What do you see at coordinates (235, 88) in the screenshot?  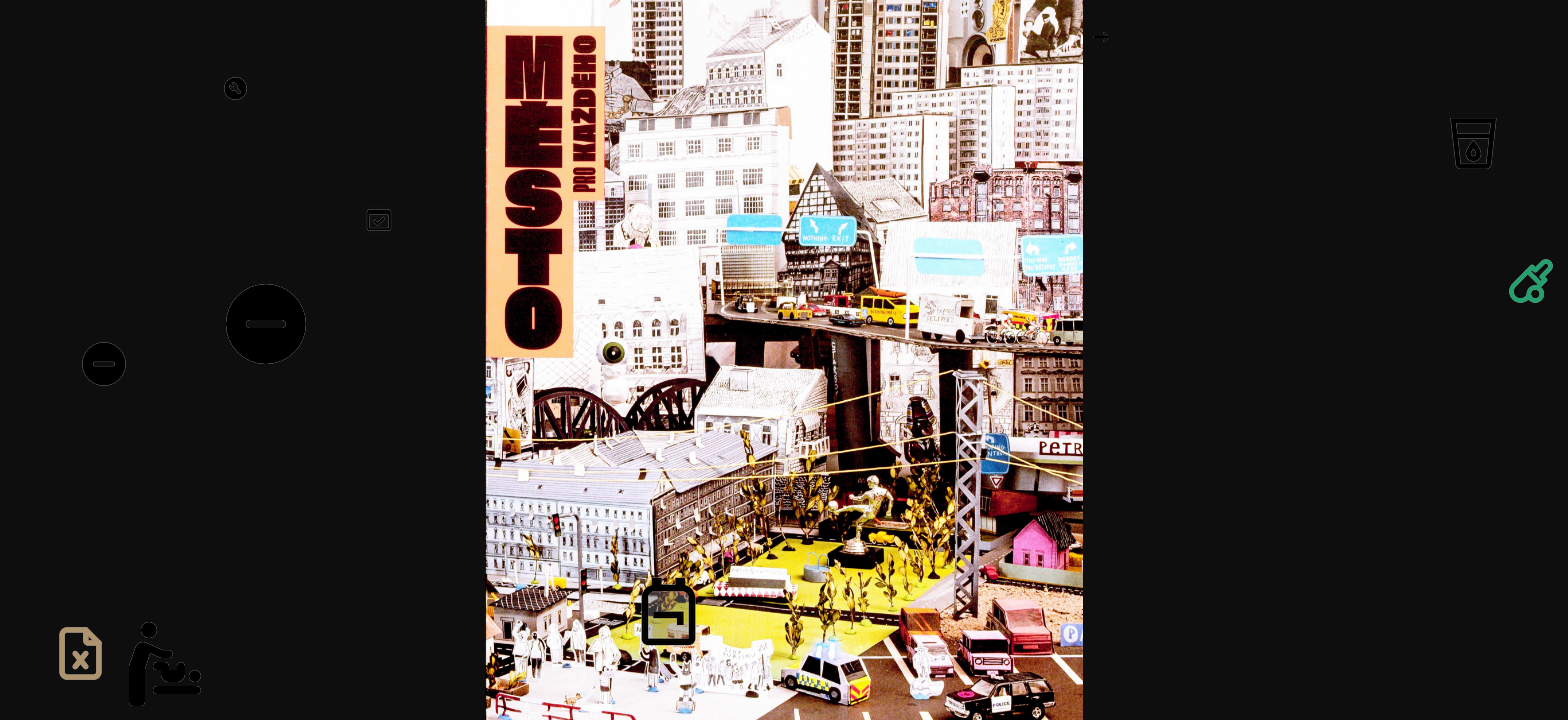 I see `access settings or configuration options` at bounding box center [235, 88].